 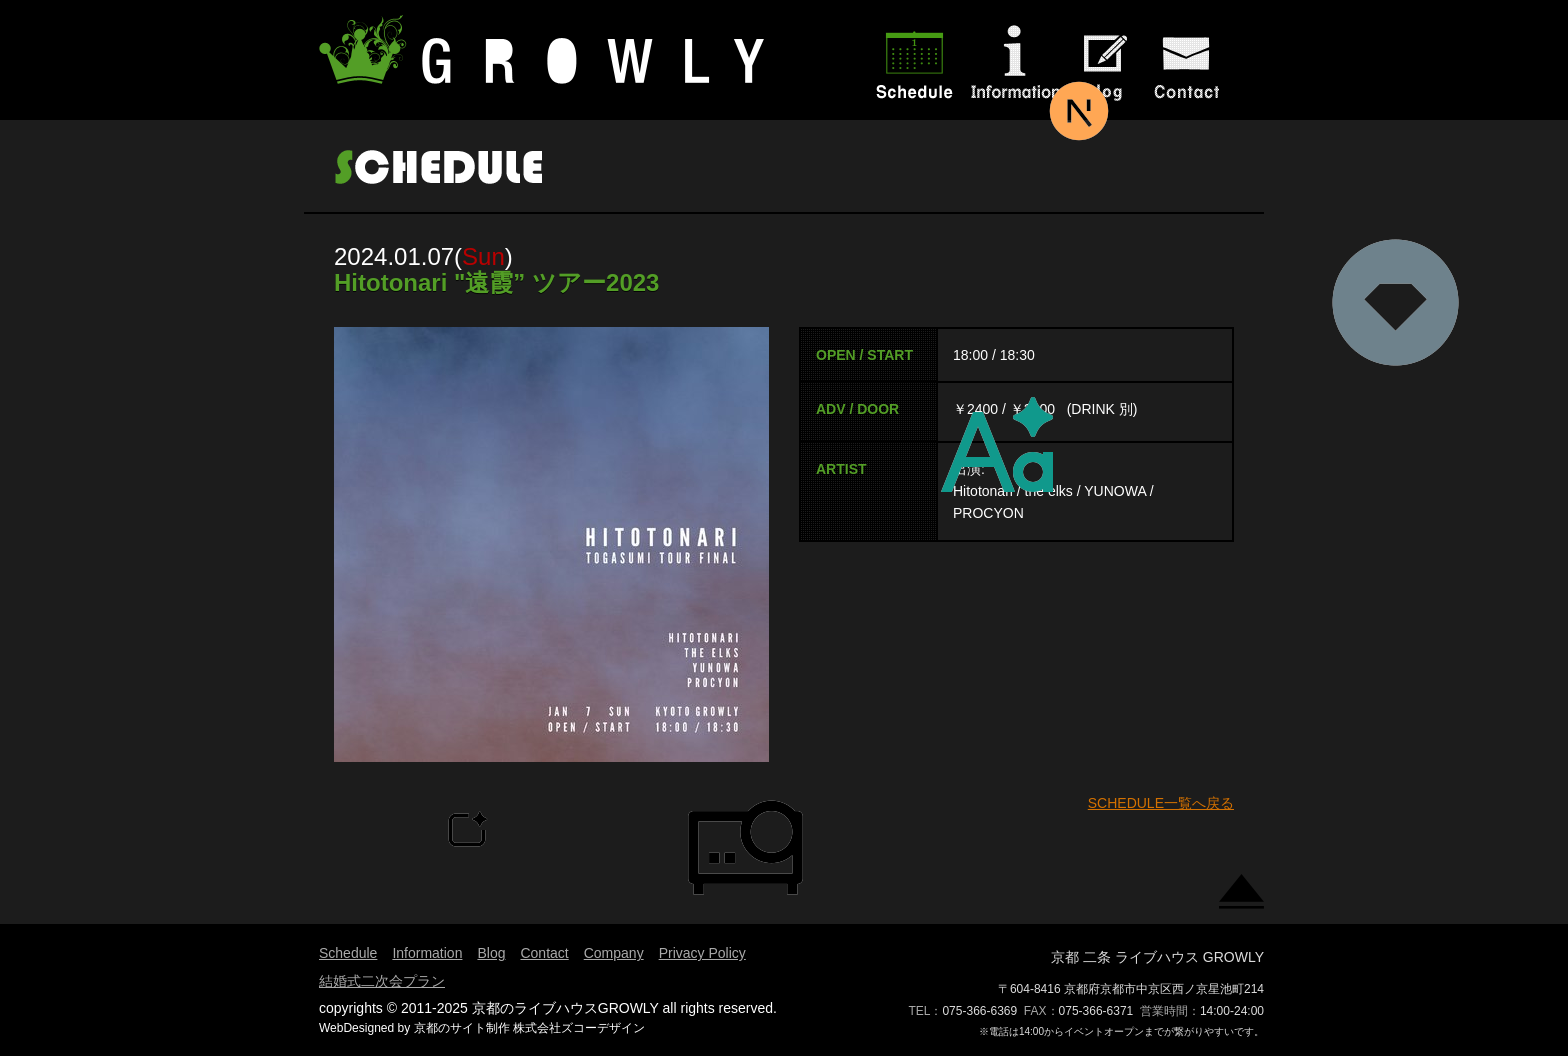 I want to click on Next.js framework logo, so click(x=1079, y=111).